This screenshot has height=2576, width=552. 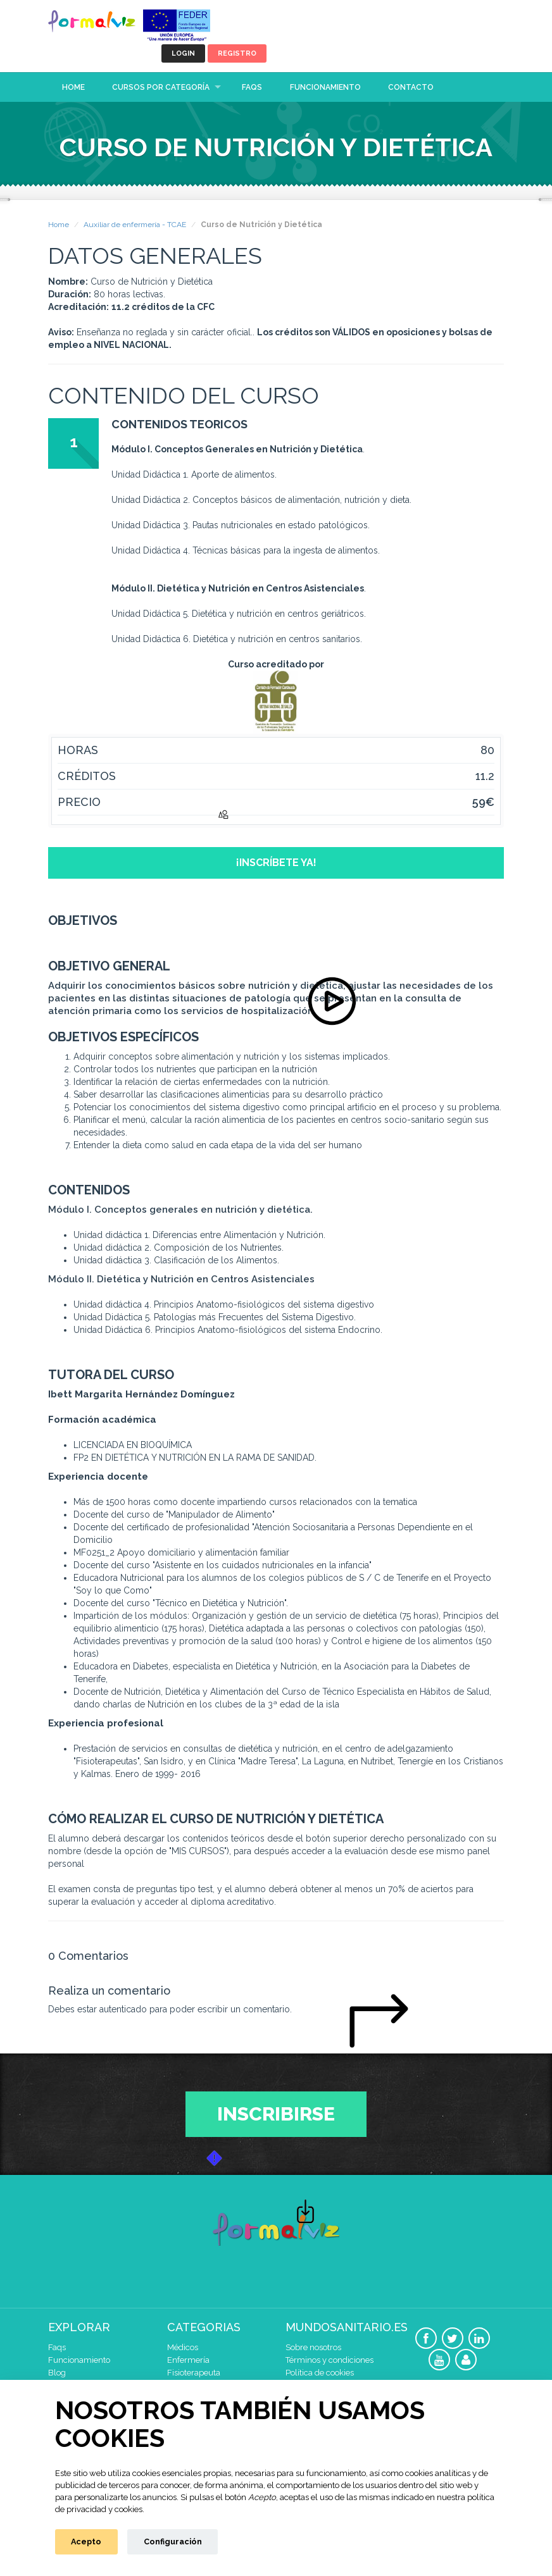 I want to click on download file to device, so click(x=305, y=2211).